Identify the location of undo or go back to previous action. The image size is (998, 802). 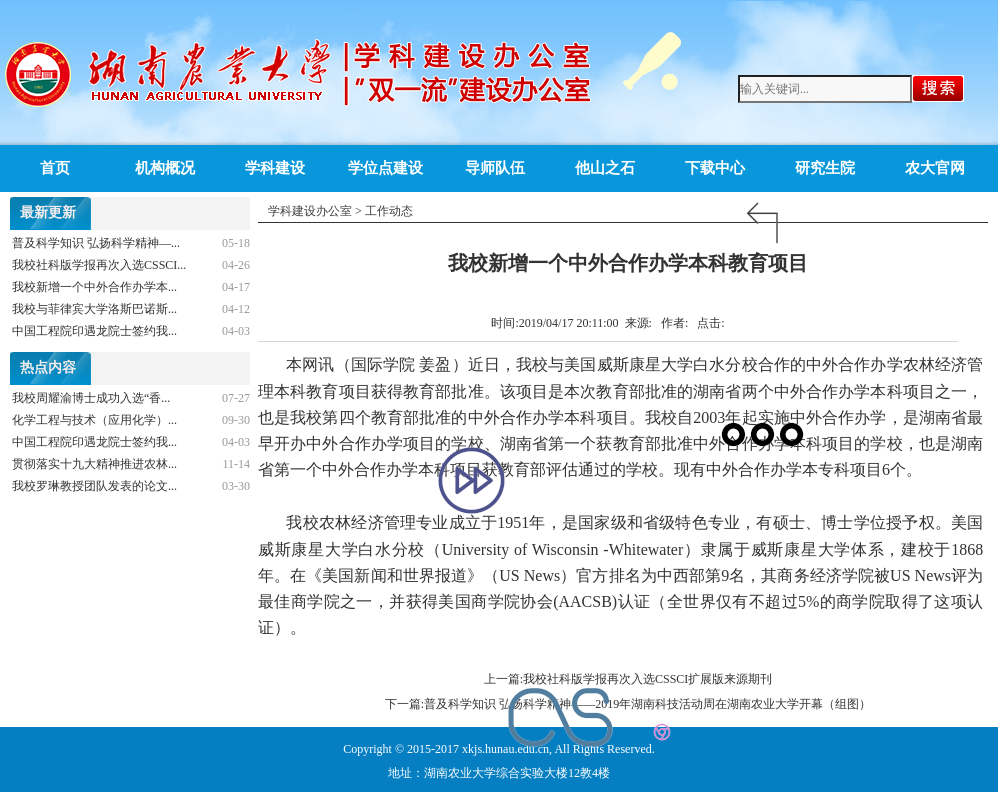
(764, 223).